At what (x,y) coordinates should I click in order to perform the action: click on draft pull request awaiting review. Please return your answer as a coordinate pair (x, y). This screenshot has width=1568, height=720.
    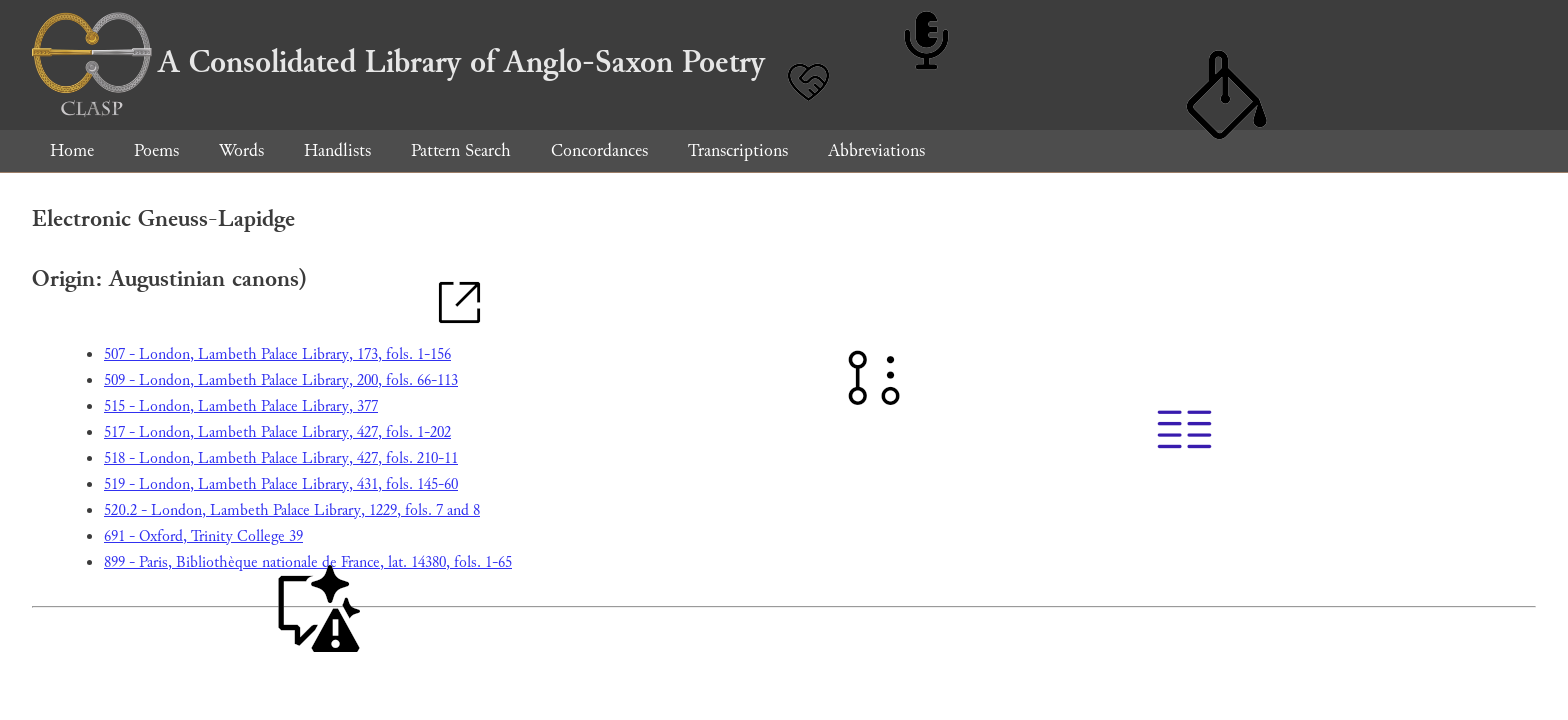
    Looking at the image, I should click on (874, 376).